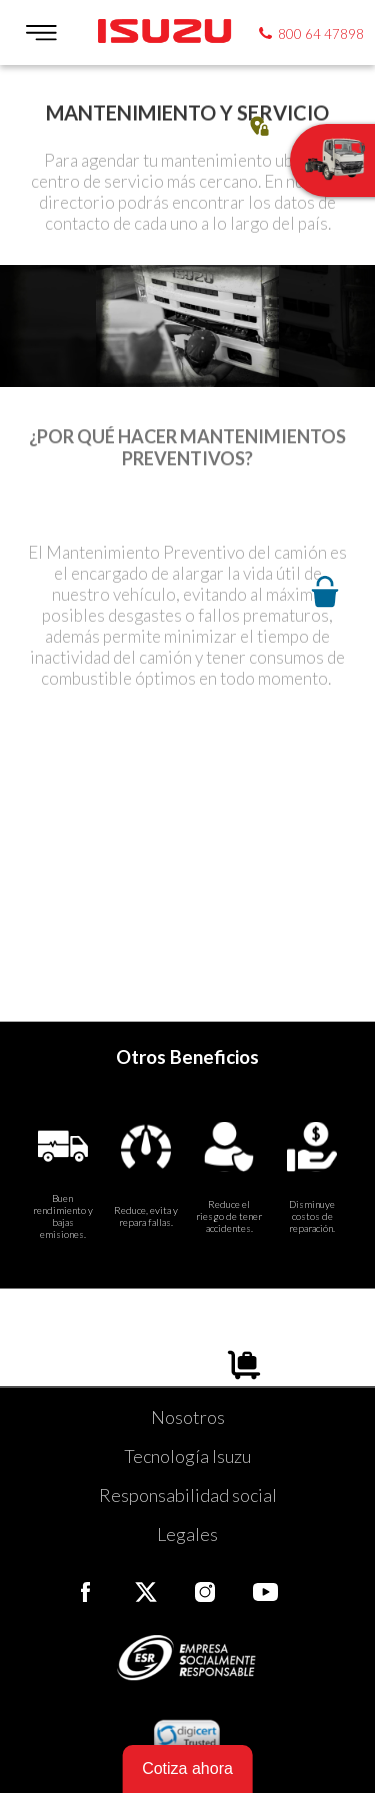 The image size is (375, 1793). What do you see at coordinates (325, 592) in the screenshot?
I see `access storage or container tools` at bounding box center [325, 592].